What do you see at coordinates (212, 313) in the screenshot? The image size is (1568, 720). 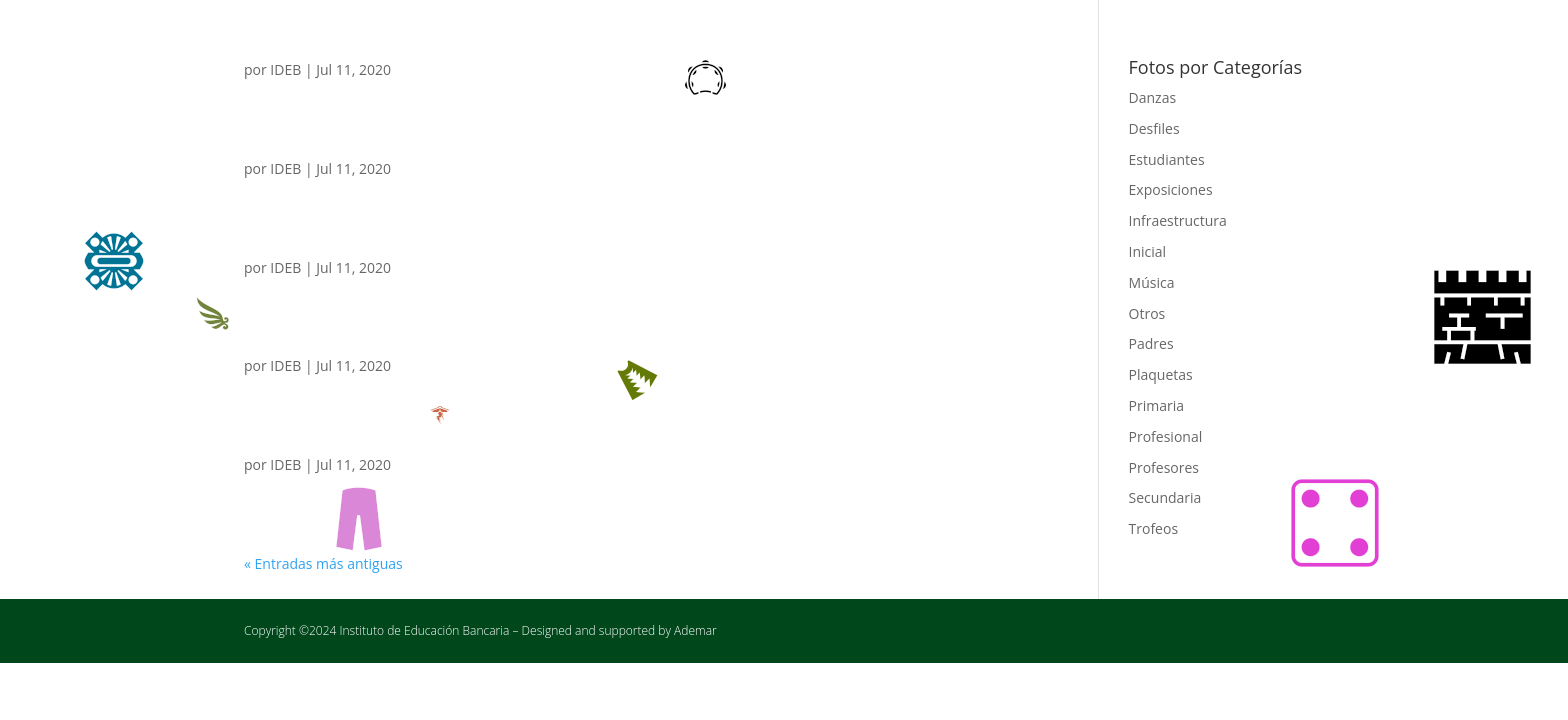 I see `indicates flight or airborne ability in gameplay` at bounding box center [212, 313].